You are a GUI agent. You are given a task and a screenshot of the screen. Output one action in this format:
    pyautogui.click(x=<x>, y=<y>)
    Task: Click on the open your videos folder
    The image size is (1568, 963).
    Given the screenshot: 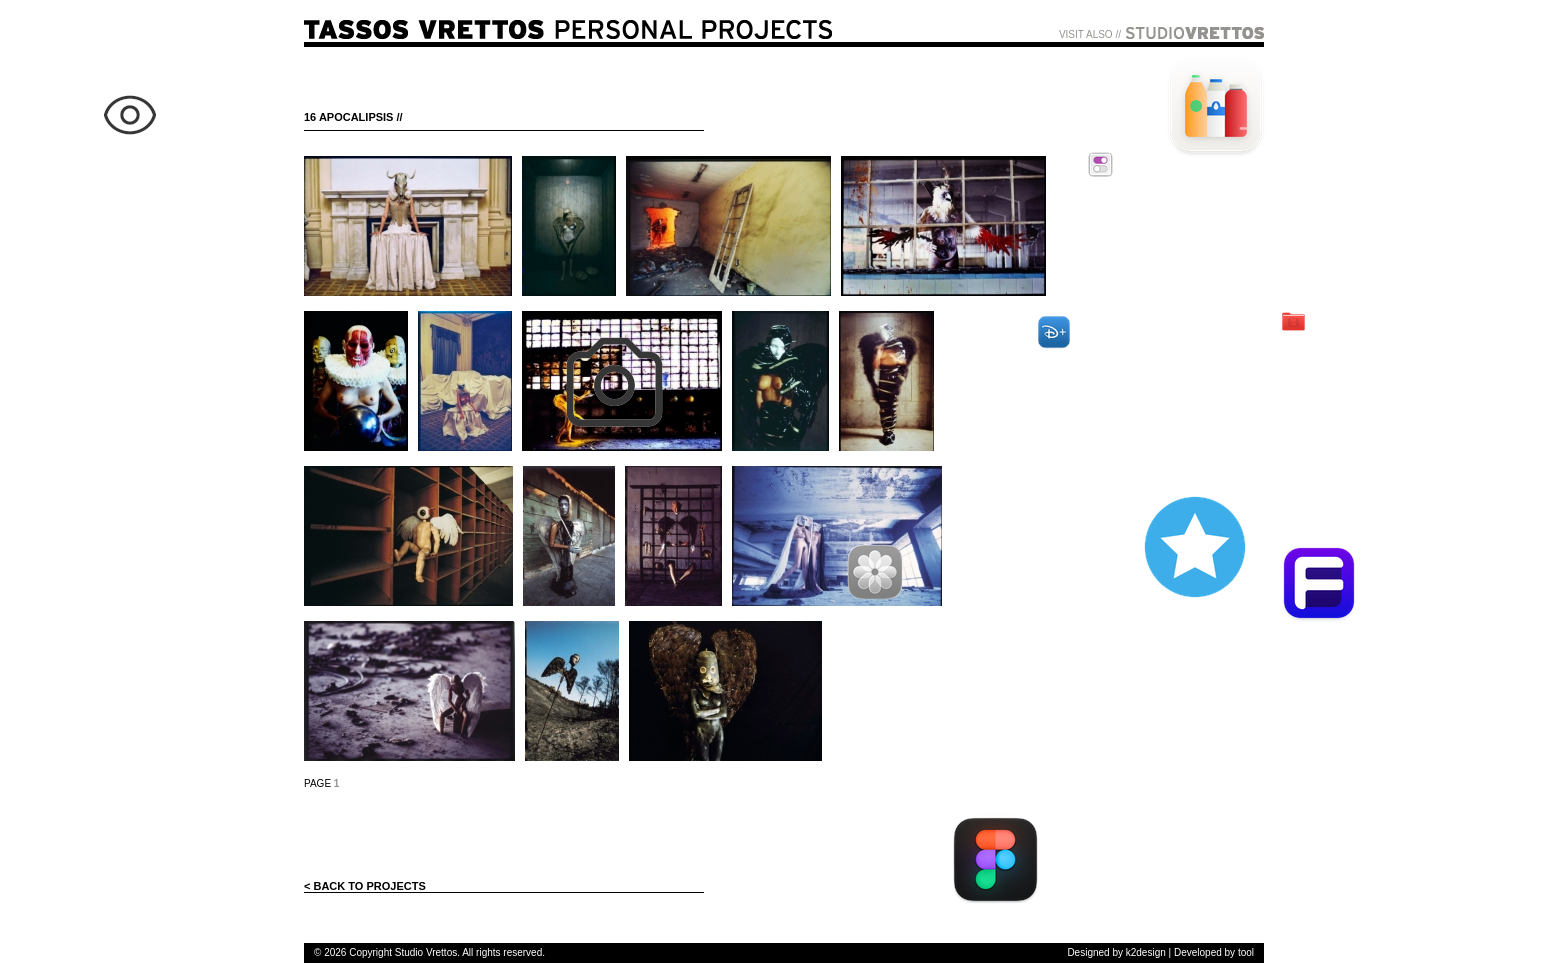 What is the action you would take?
    pyautogui.click(x=1293, y=321)
    